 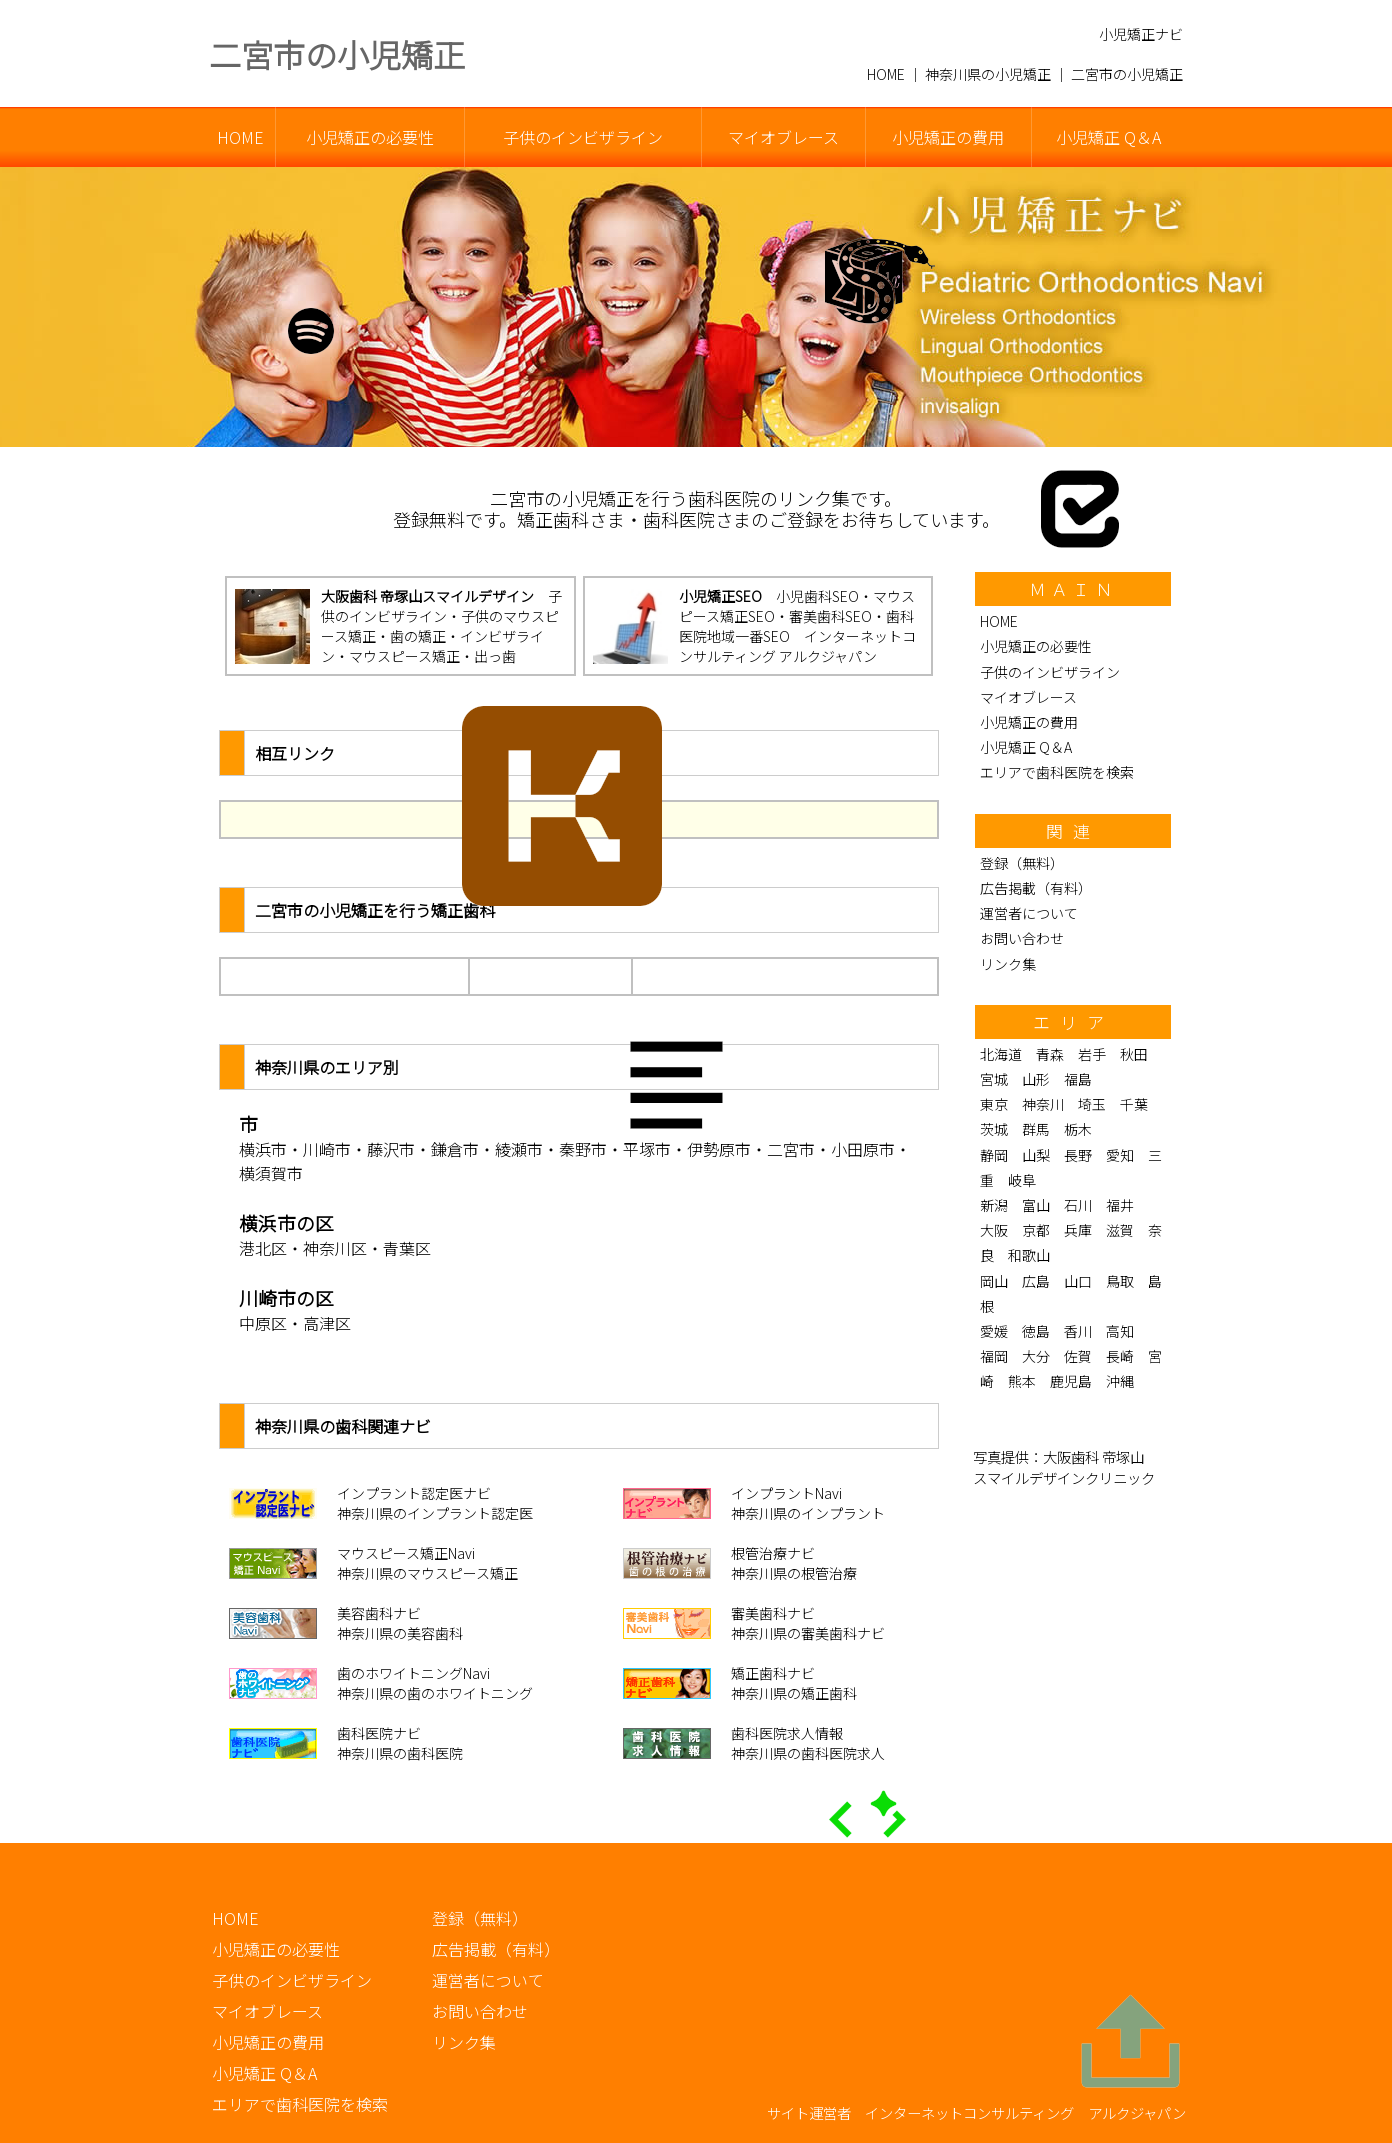 I want to click on visit kongregate gaming platform, so click(x=562, y=806).